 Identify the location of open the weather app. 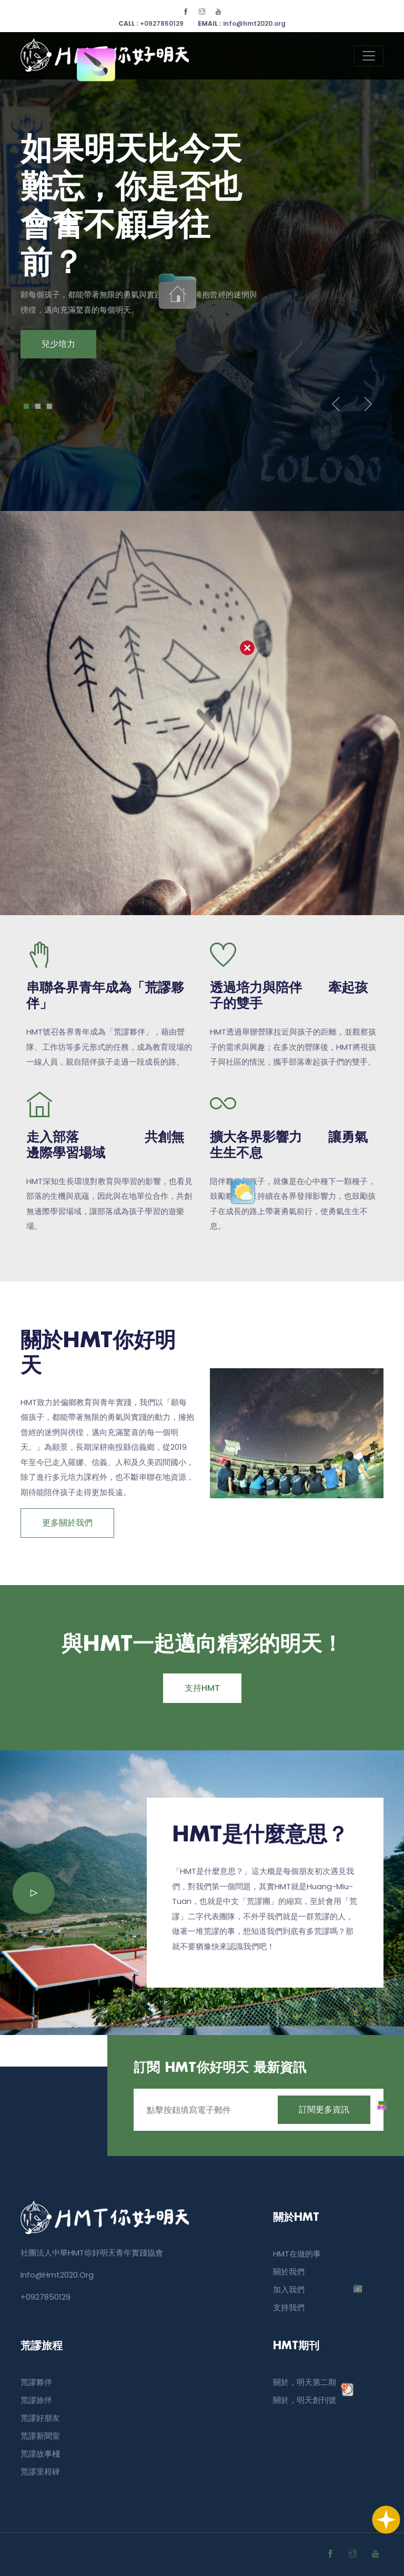
(243, 1191).